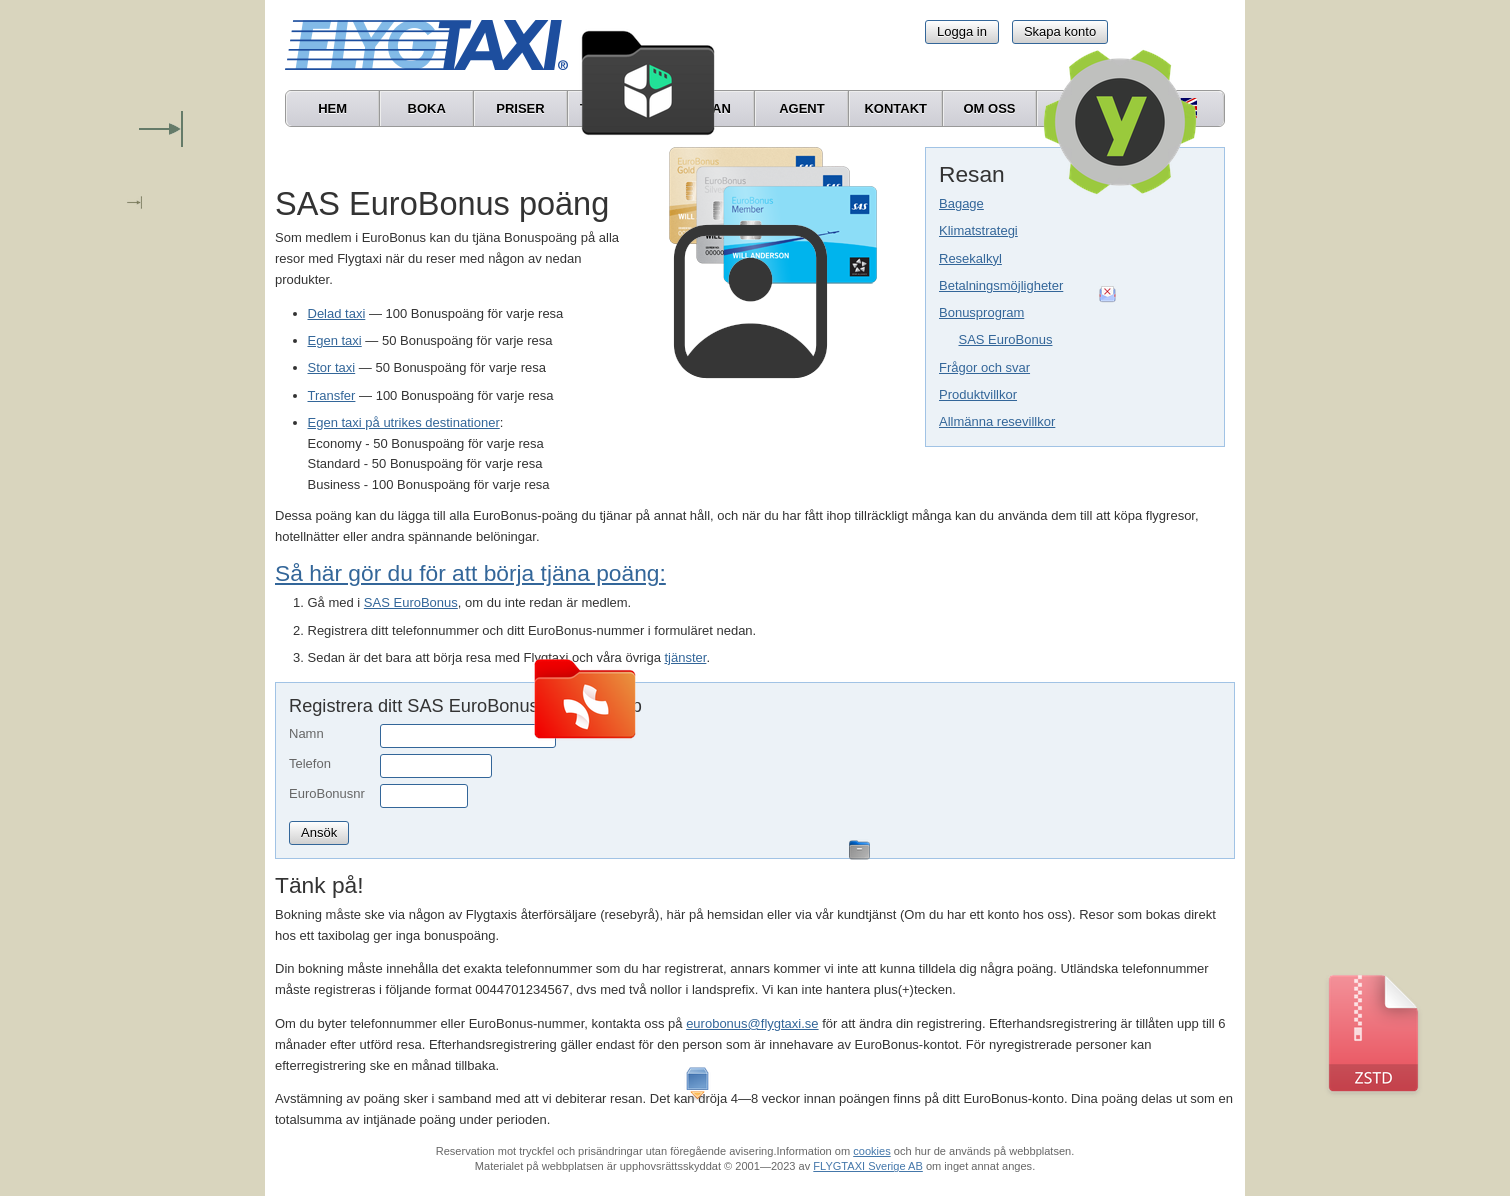 Image resolution: width=1510 pixels, height=1196 pixels. I want to click on open wondershare filmstock assets folder, so click(647, 86).